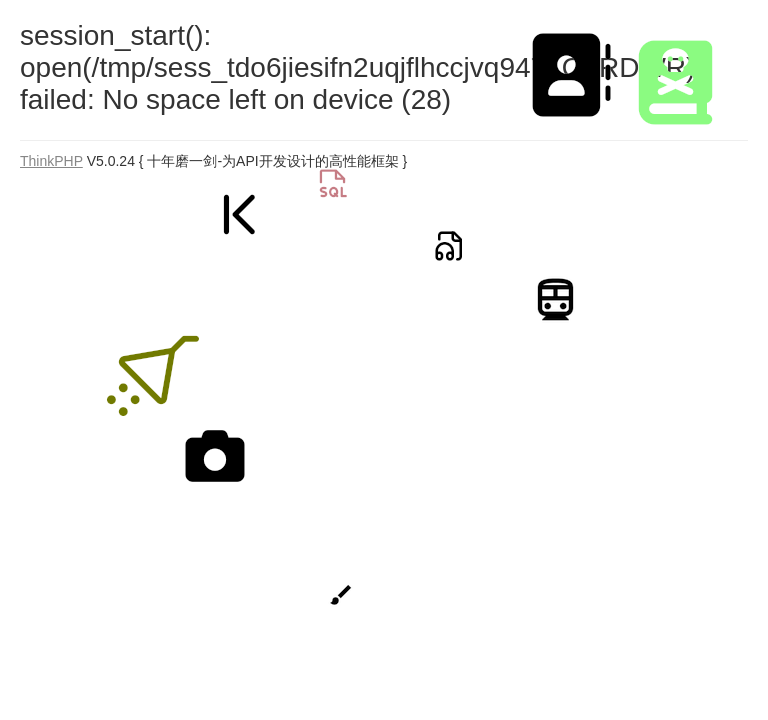 The image size is (768, 720). Describe the element at coordinates (341, 595) in the screenshot. I see `access drawing or painting tools` at that location.